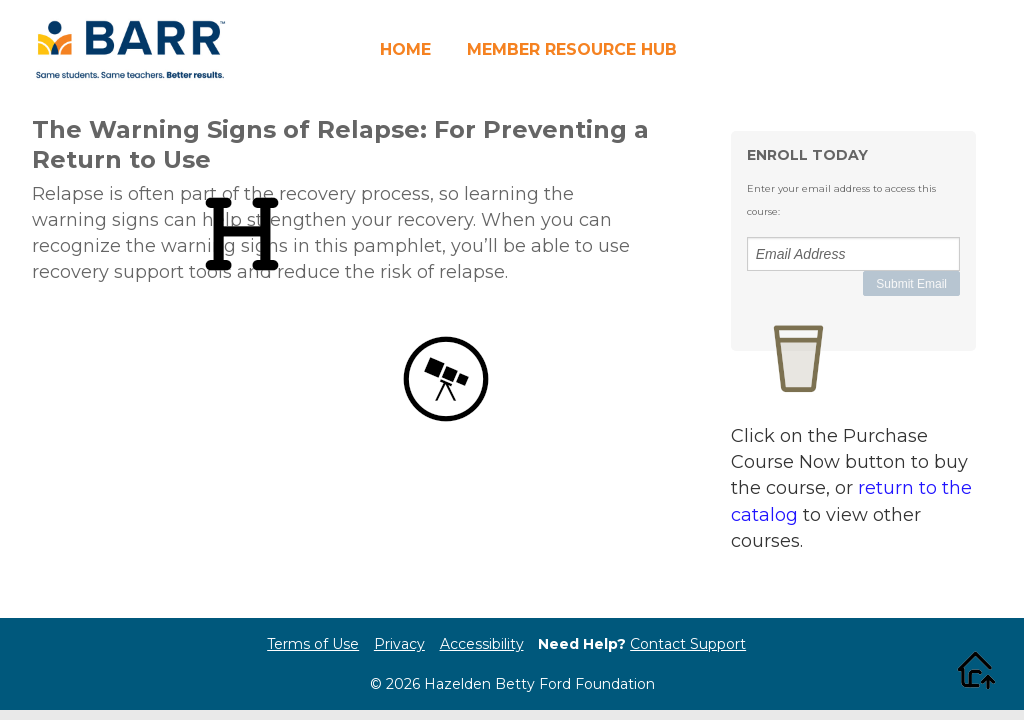  Describe the element at coordinates (798, 357) in the screenshot. I see `view nearby bars or pubs` at that location.